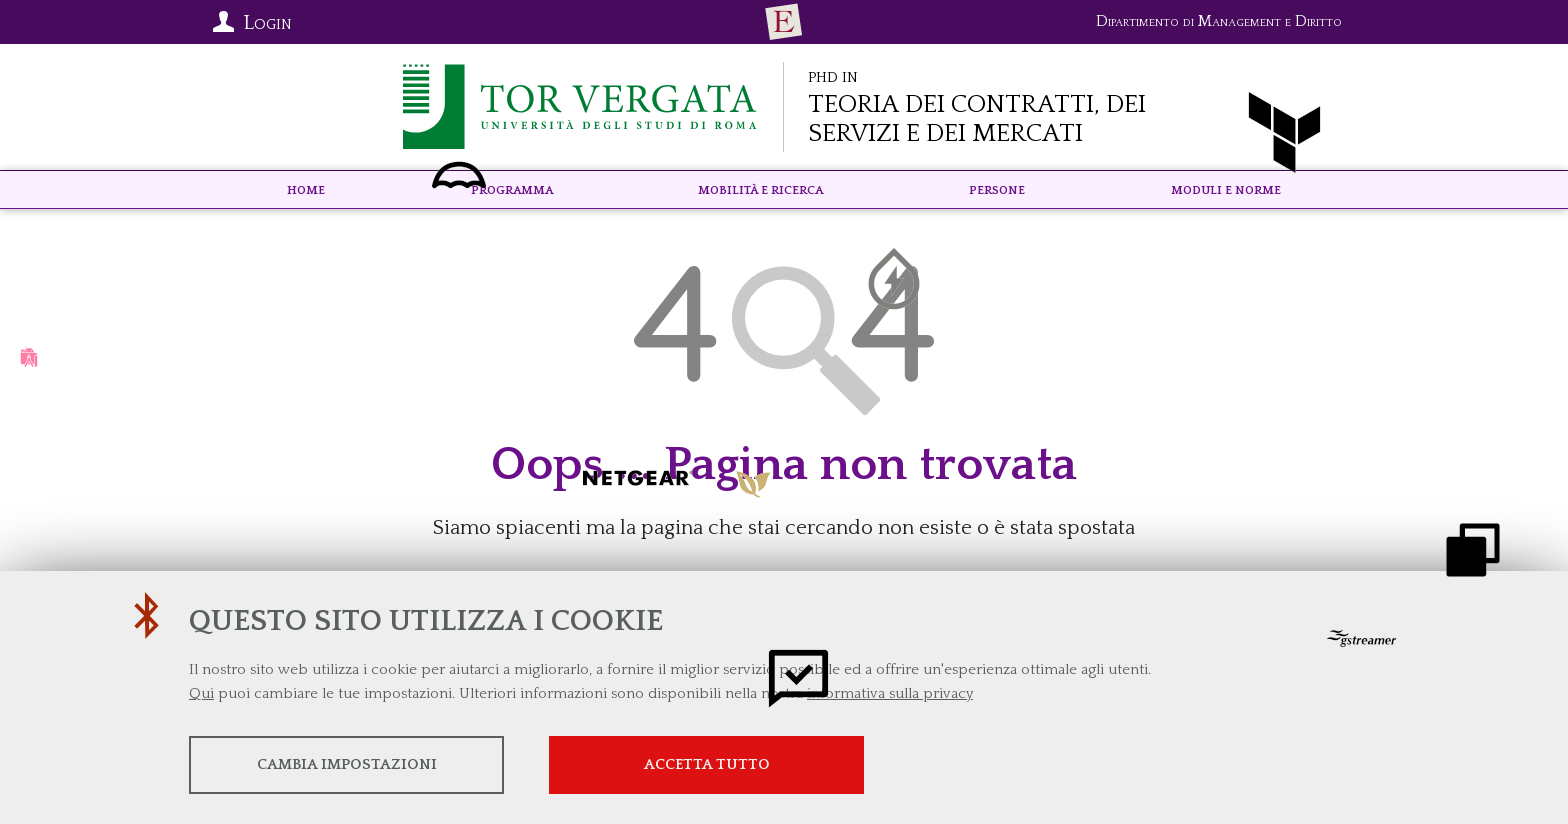 Image resolution: width=1568 pixels, height=824 pixels. What do you see at coordinates (638, 478) in the screenshot?
I see `netgear brand logo` at bounding box center [638, 478].